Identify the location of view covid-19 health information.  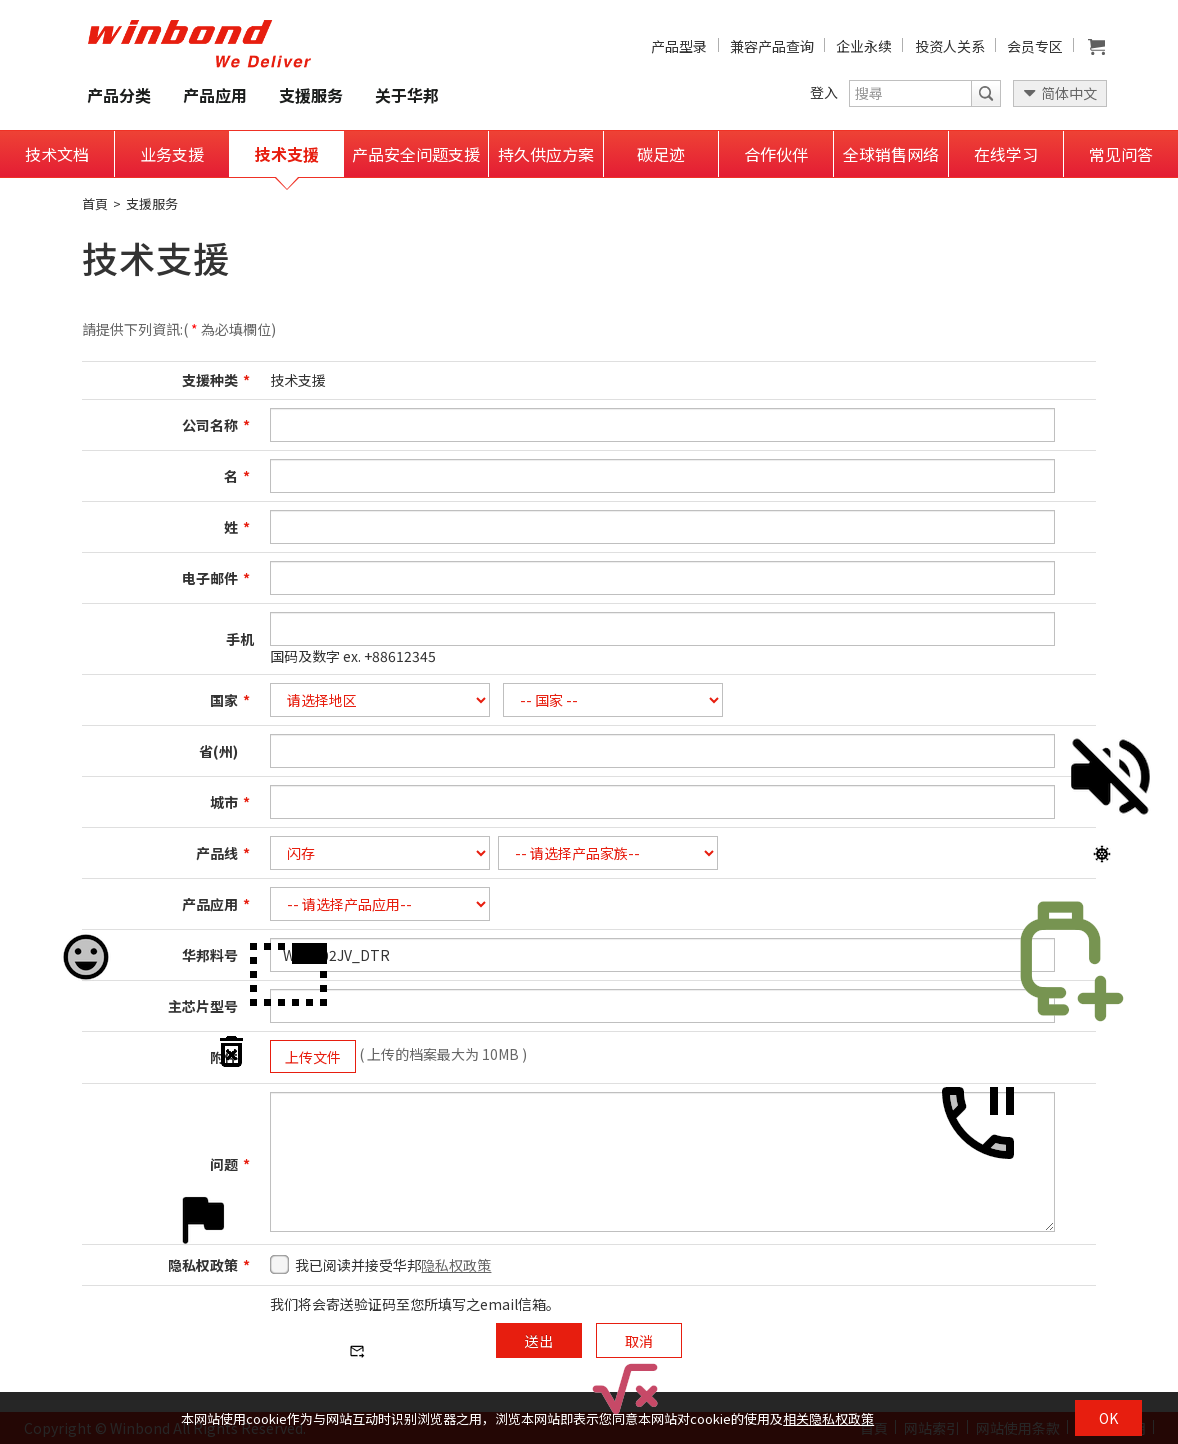
(1102, 854).